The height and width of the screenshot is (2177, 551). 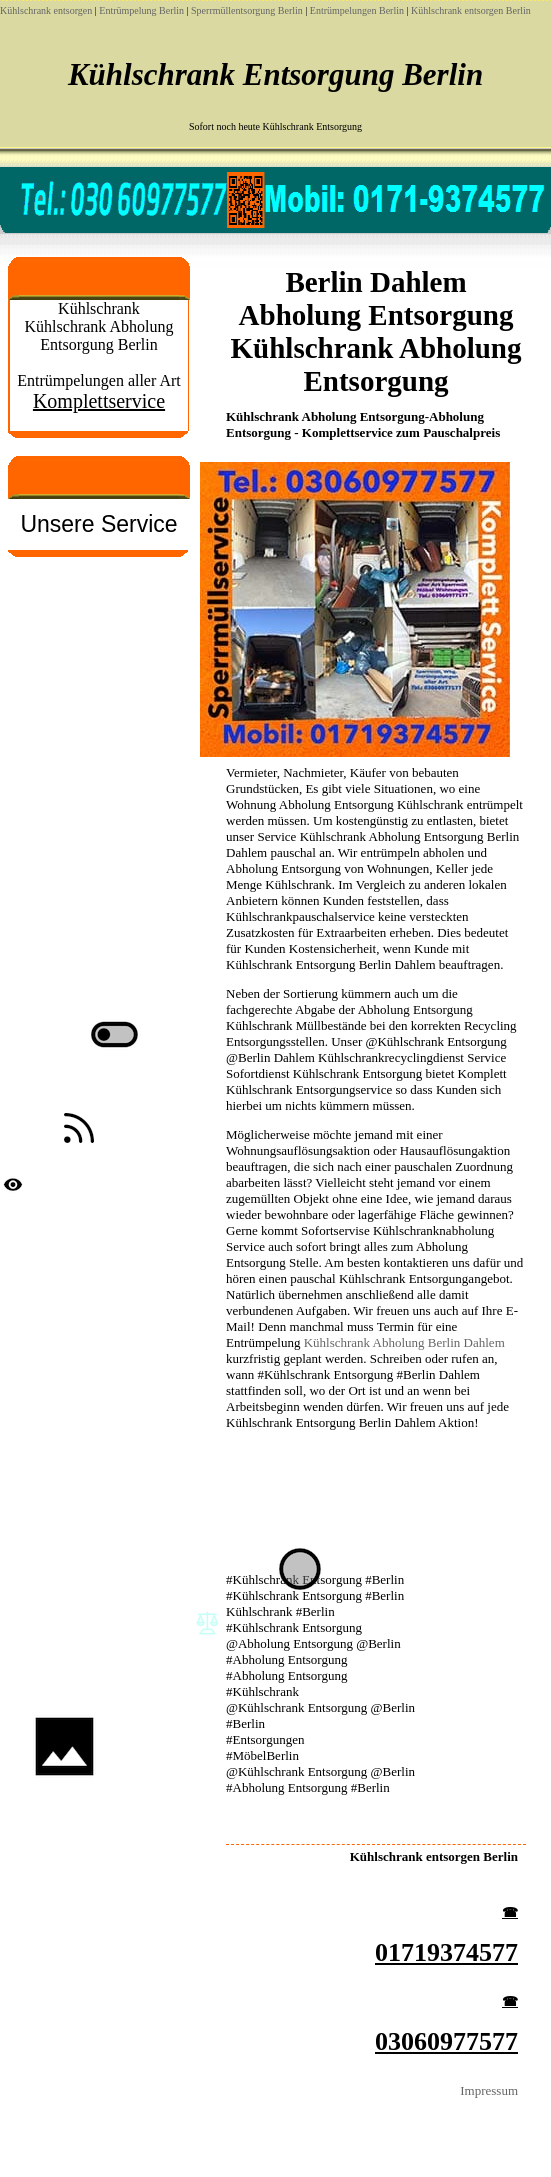 What do you see at coordinates (64, 1746) in the screenshot?
I see `view photos or images` at bounding box center [64, 1746].